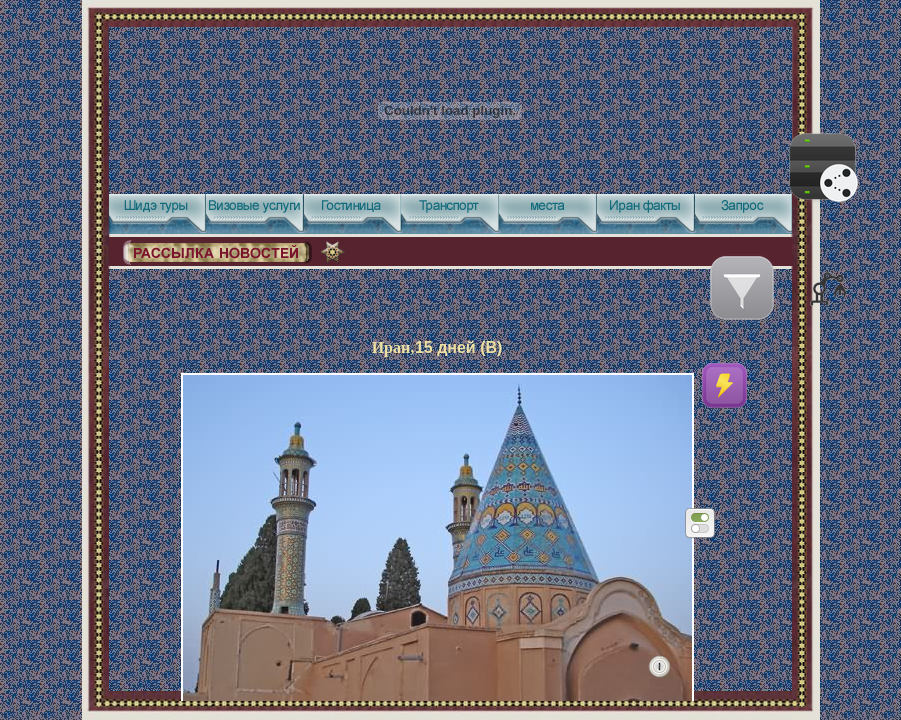 This screenshot has width=901, height=720. I want to click on open seahorse password and encryption key manager, so click(659, 666).